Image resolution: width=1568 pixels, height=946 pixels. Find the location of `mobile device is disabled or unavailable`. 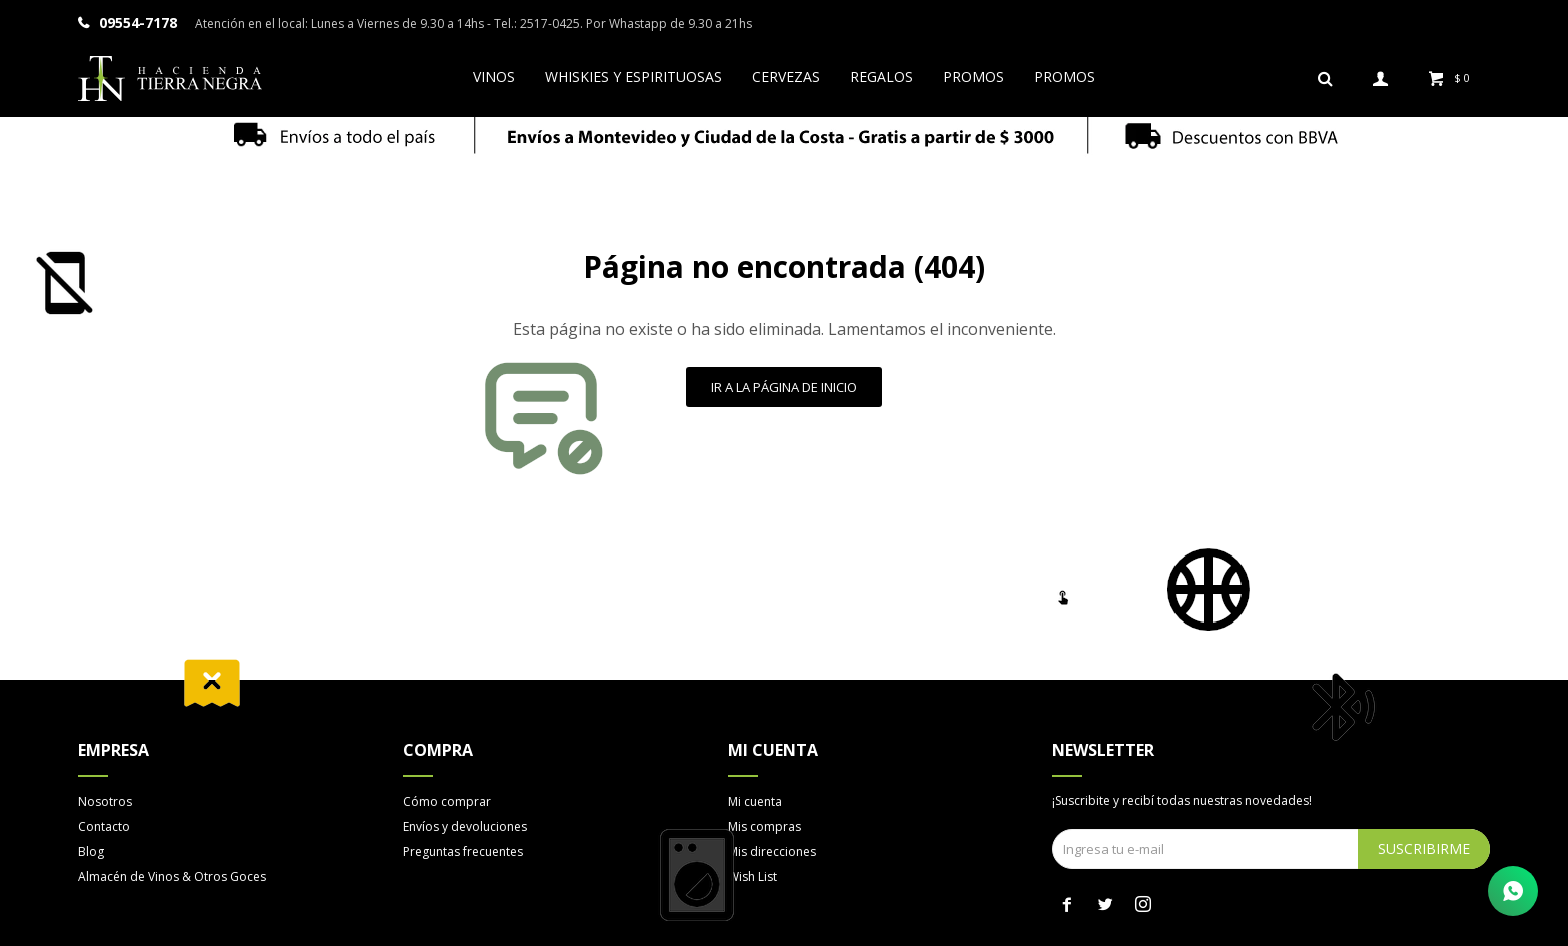

mobile device is disabled or unavailable is located at coordinates (65, 283).